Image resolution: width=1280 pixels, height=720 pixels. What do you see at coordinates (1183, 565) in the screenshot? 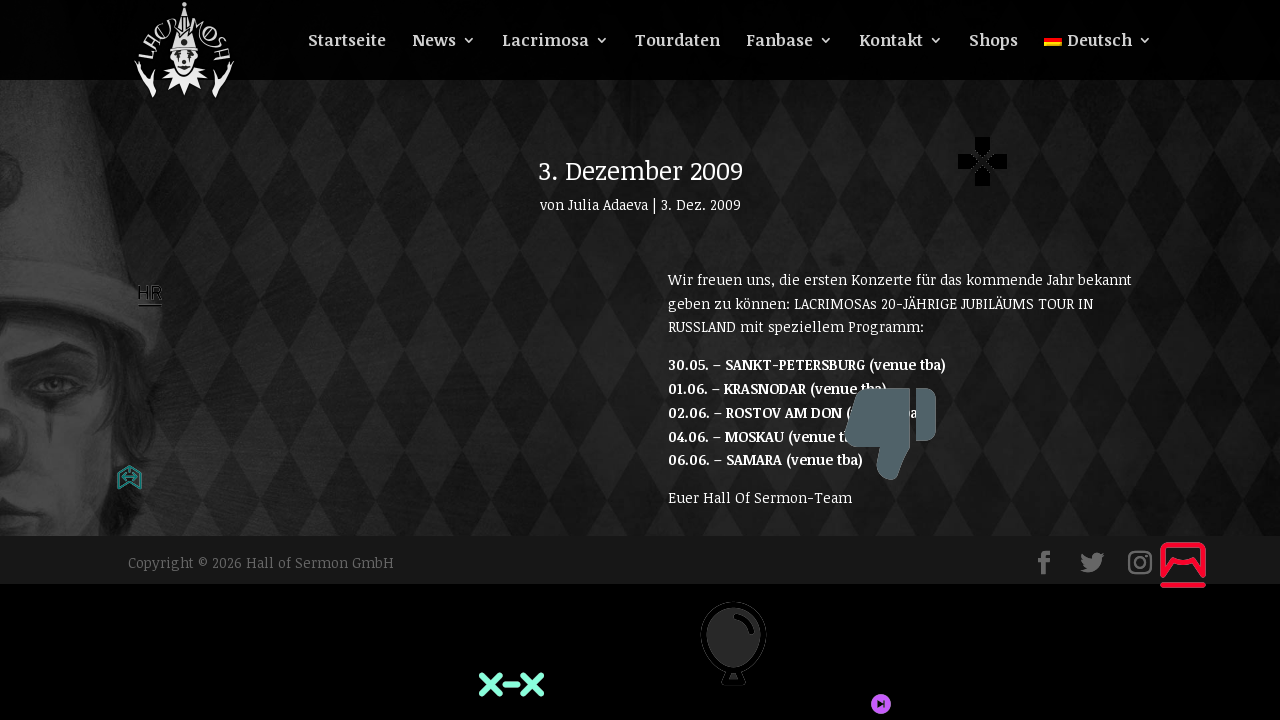
I see `access theater or cinema showtimes` at bounding box center [1183, 565].